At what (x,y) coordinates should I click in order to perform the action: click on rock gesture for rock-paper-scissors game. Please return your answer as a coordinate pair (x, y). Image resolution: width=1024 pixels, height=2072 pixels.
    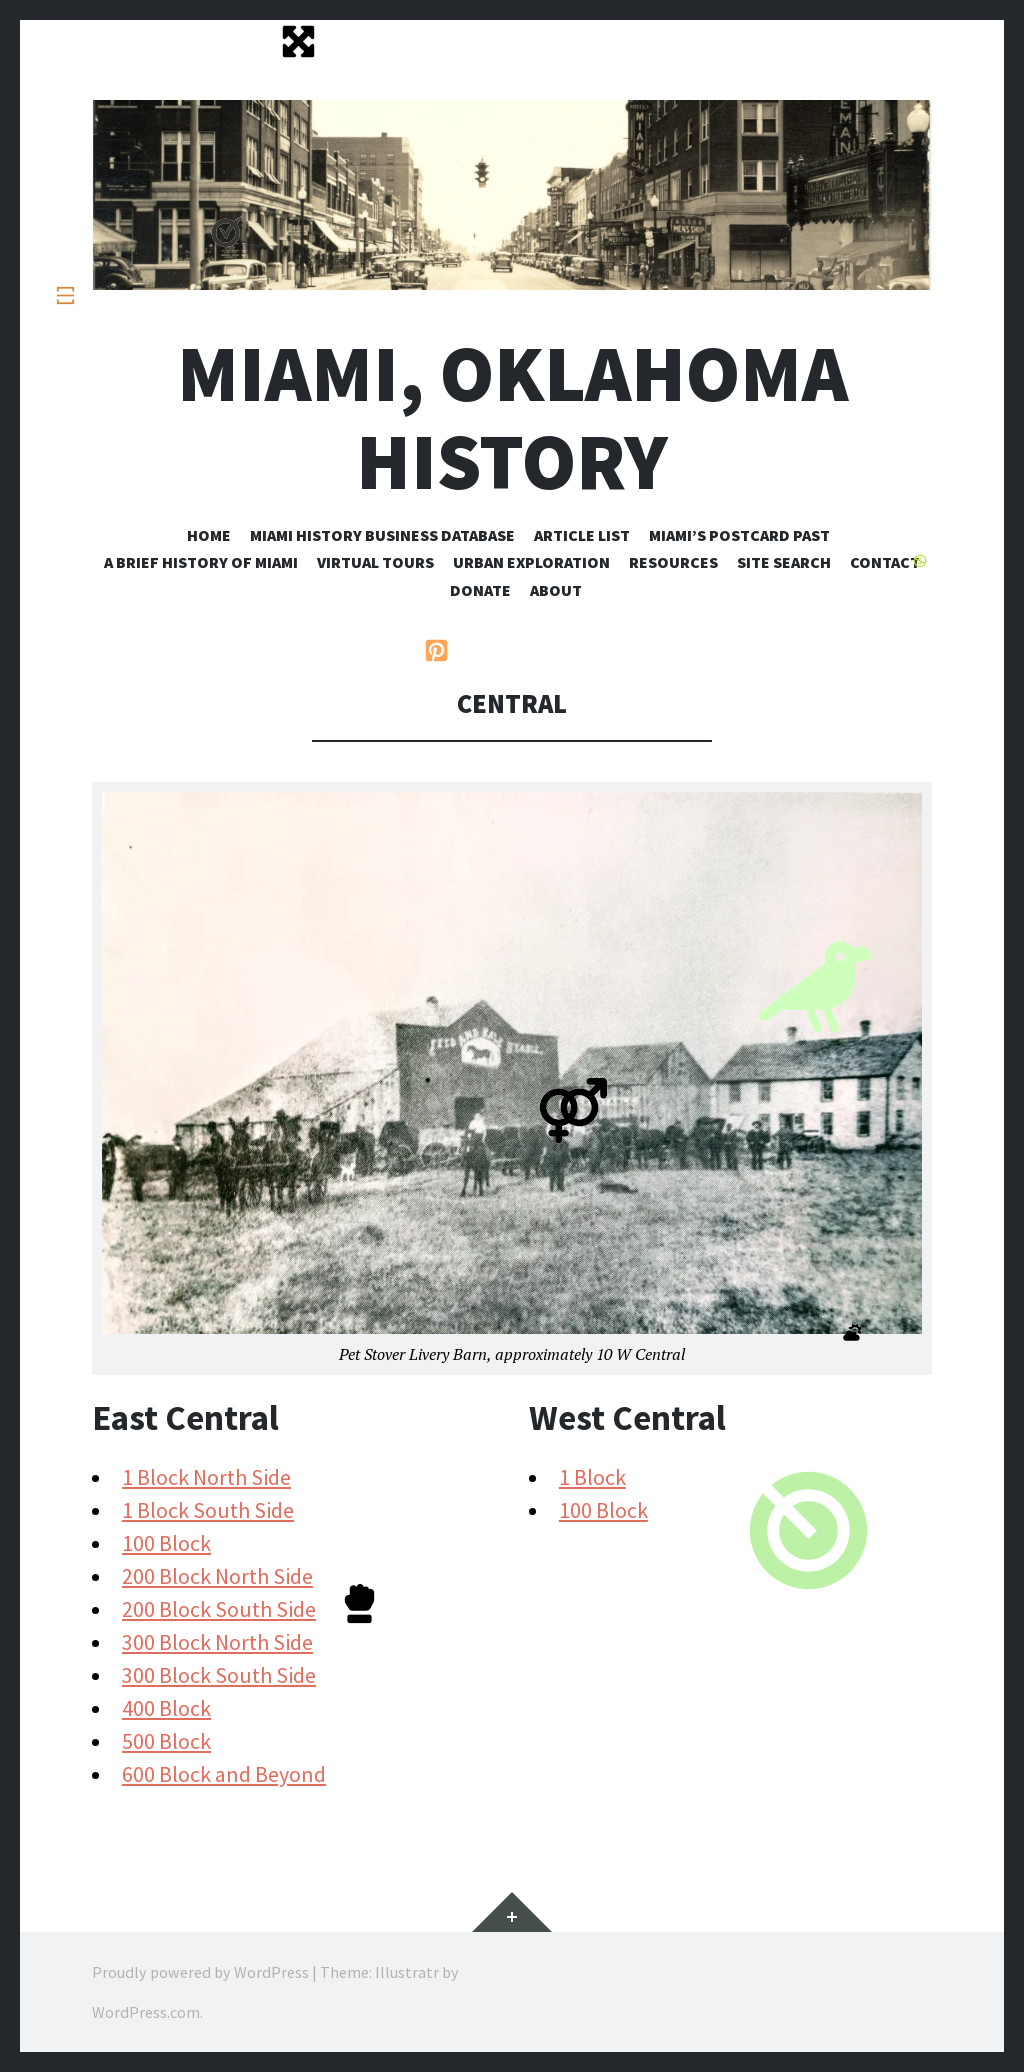
    Looking at the image, I should click on (359, 1603).